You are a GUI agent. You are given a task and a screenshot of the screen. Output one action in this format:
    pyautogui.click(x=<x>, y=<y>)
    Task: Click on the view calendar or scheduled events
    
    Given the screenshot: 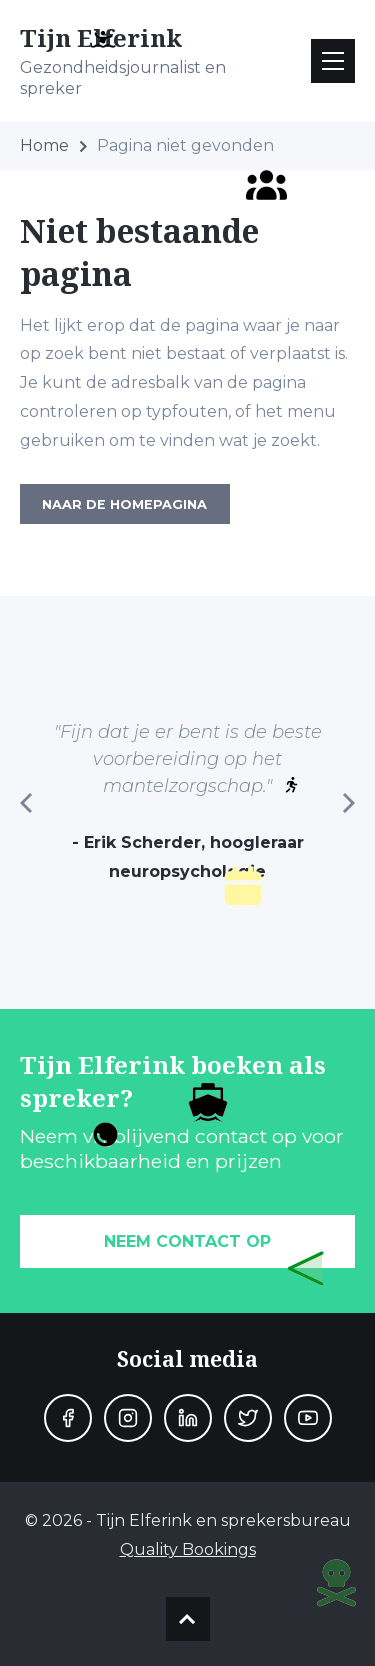 What is the action you would take?
    pyautogui.click(x=243, y=887)
    